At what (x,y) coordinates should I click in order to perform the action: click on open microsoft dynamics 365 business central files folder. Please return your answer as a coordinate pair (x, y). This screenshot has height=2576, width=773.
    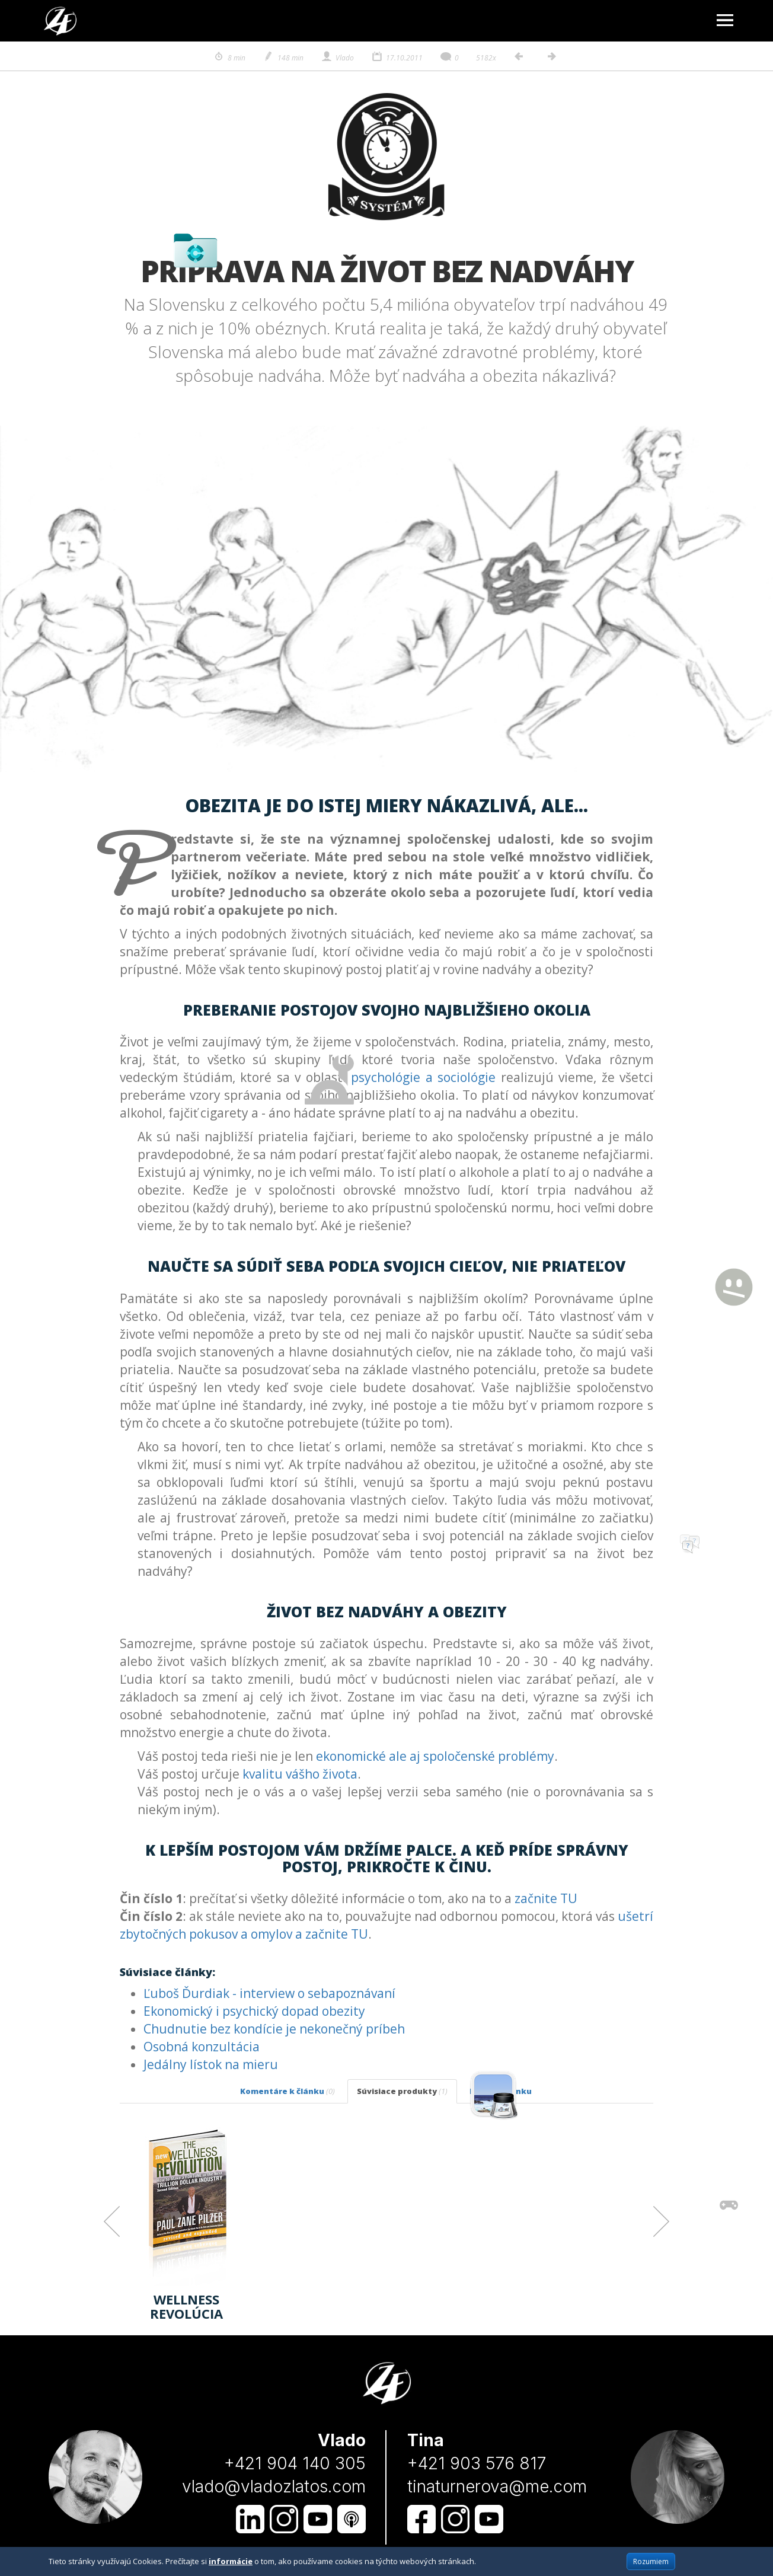
    Looking at the image, I should click on (195, 251).